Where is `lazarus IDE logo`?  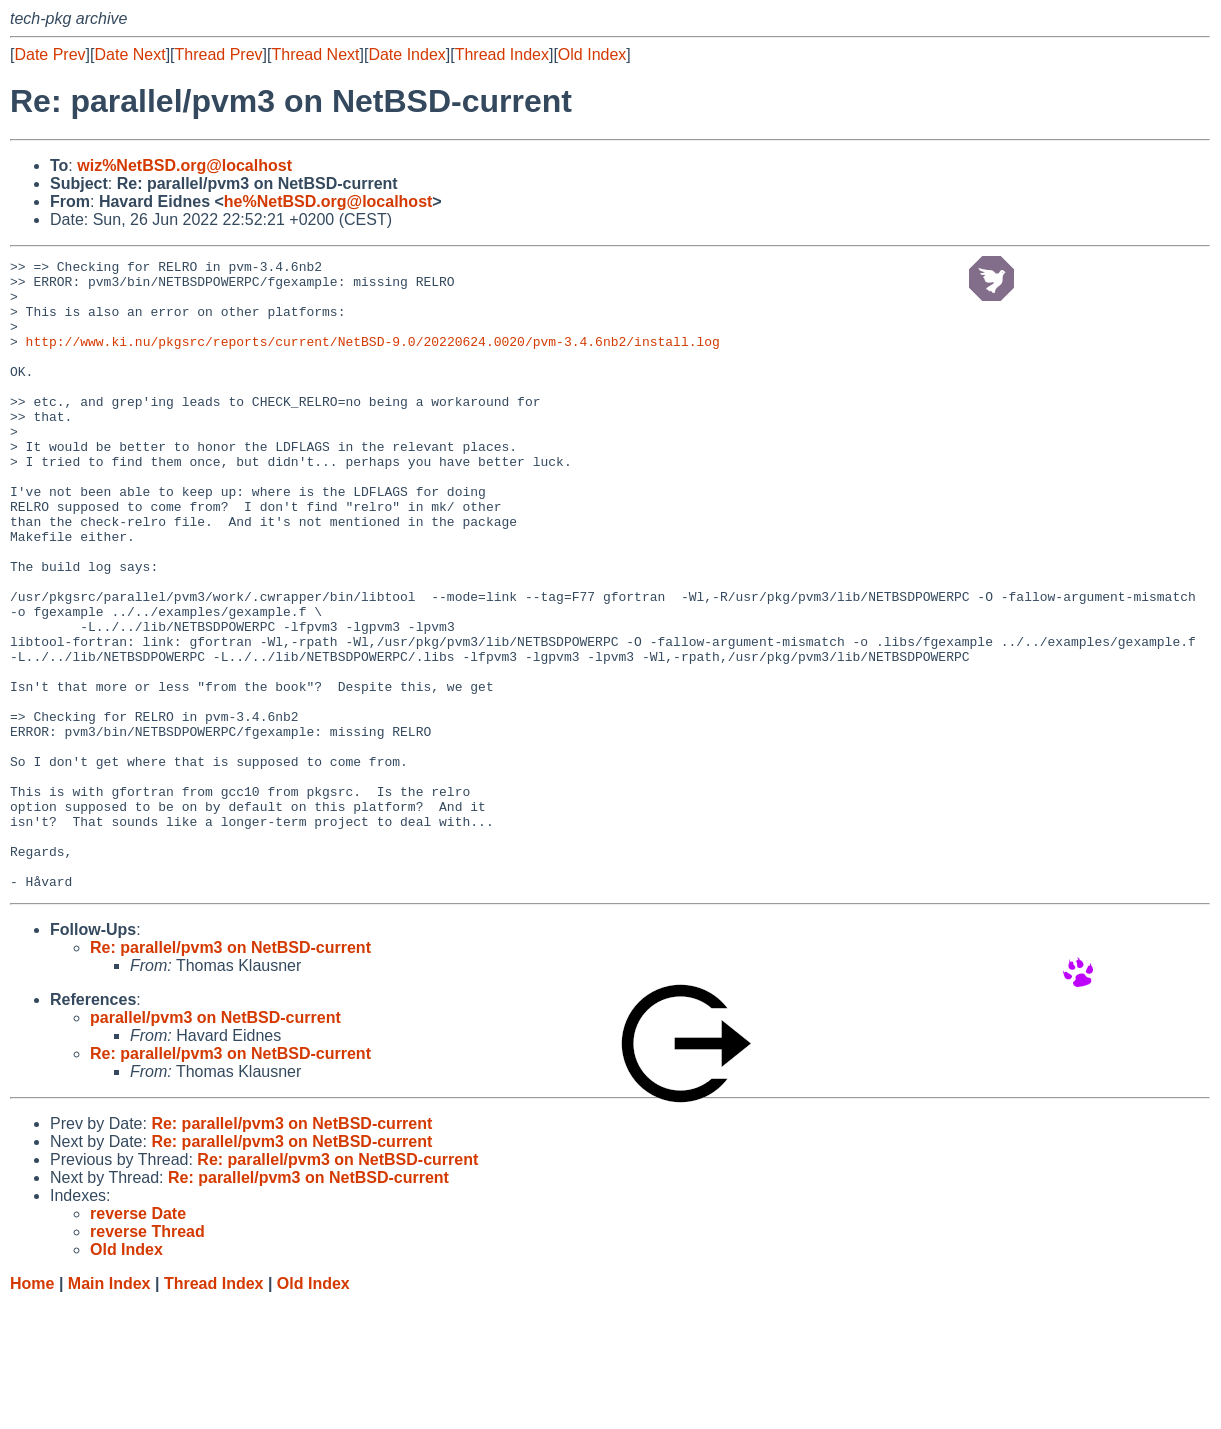 lazarus IDE logo is located at coordinates (1078, 972).